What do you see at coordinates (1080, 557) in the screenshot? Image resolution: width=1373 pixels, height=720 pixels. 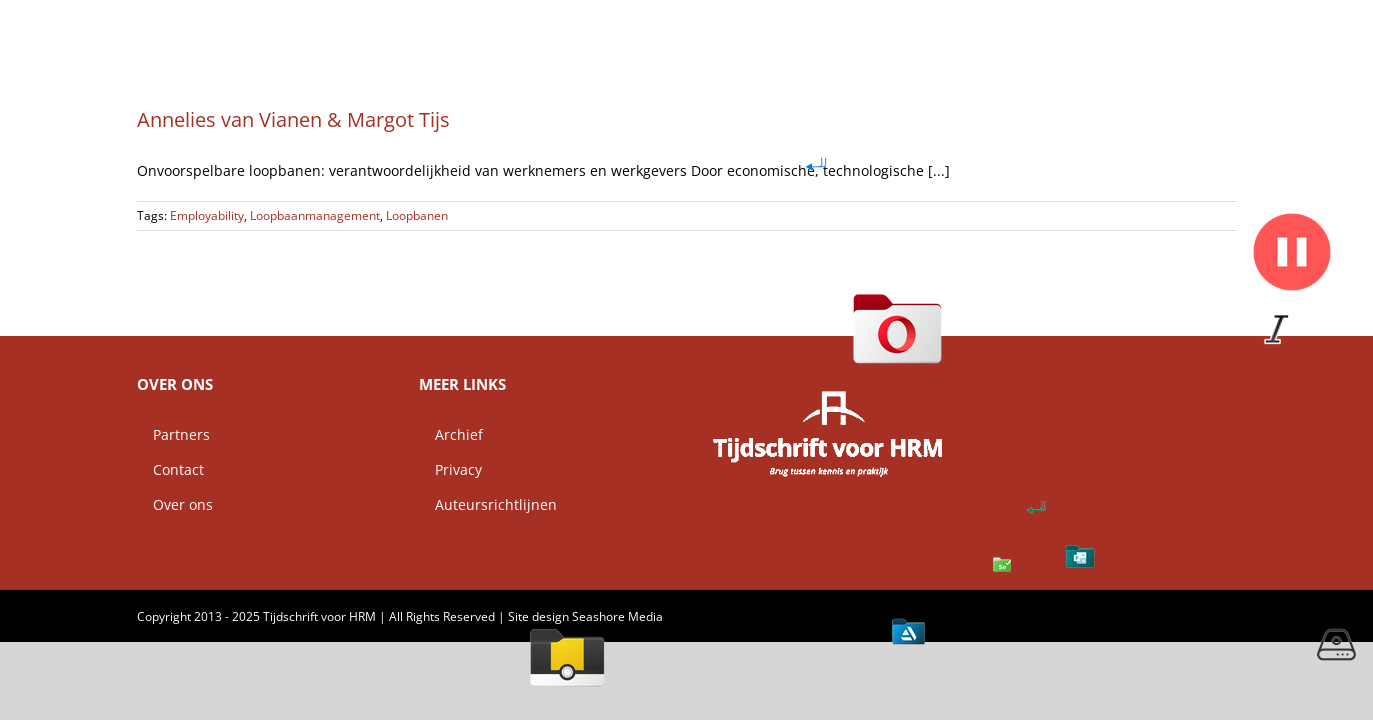 I see `open folder containing Microsoft Forms files` at bounding box center [1080, 557].